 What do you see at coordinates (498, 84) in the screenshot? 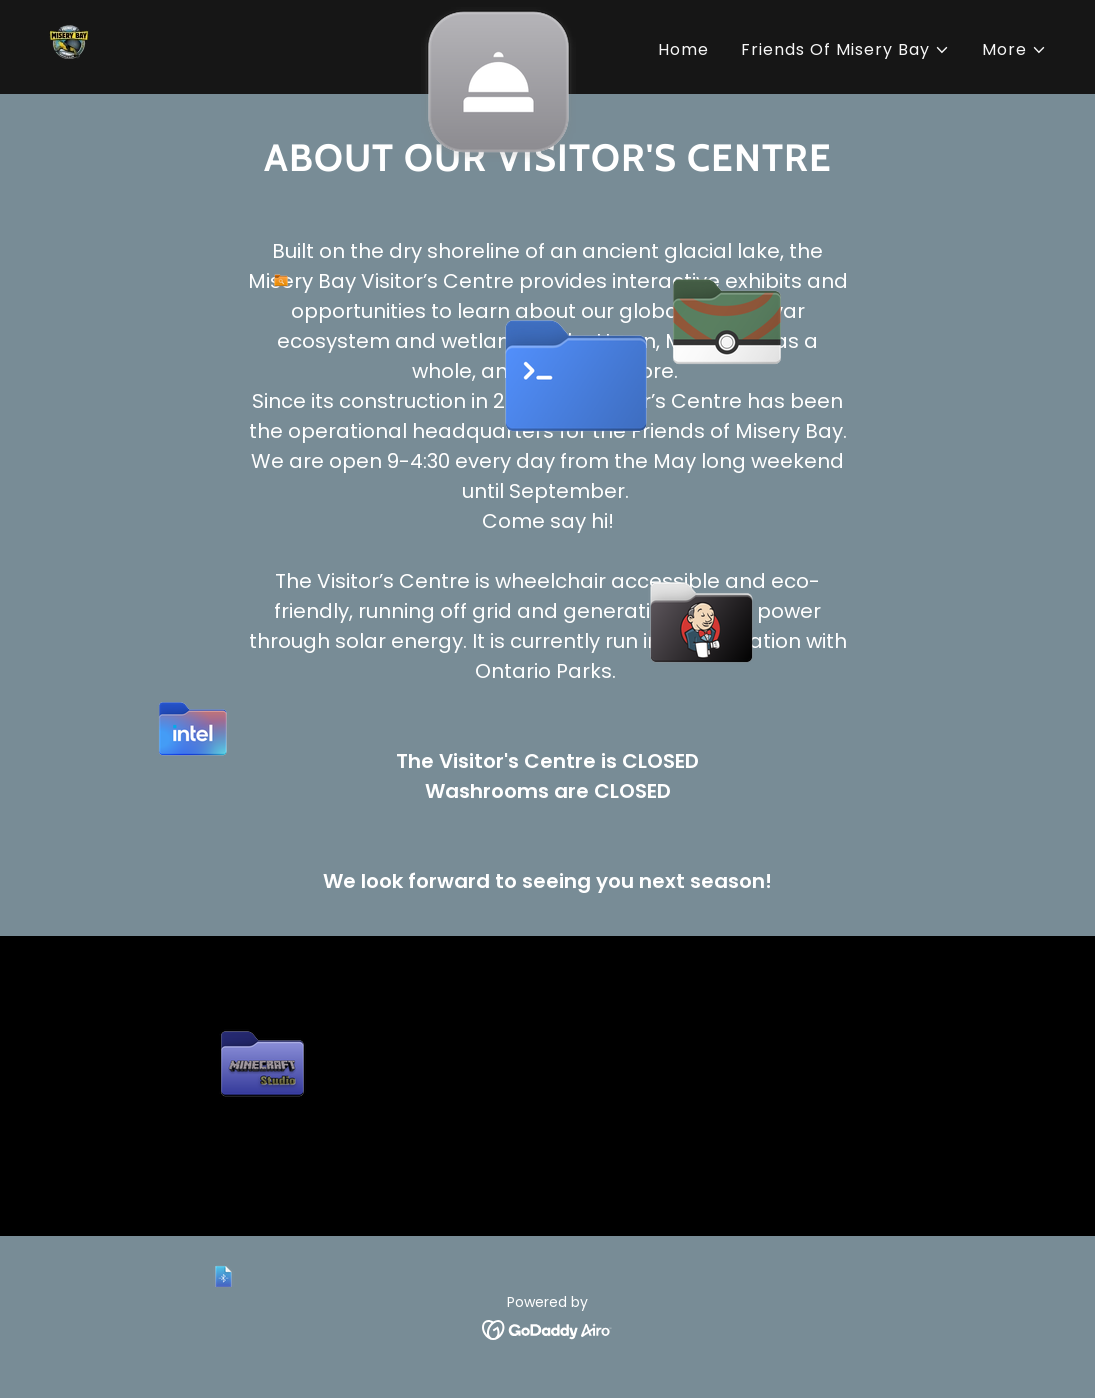
I see `access session services preferences` at bounding box center [498, 84].